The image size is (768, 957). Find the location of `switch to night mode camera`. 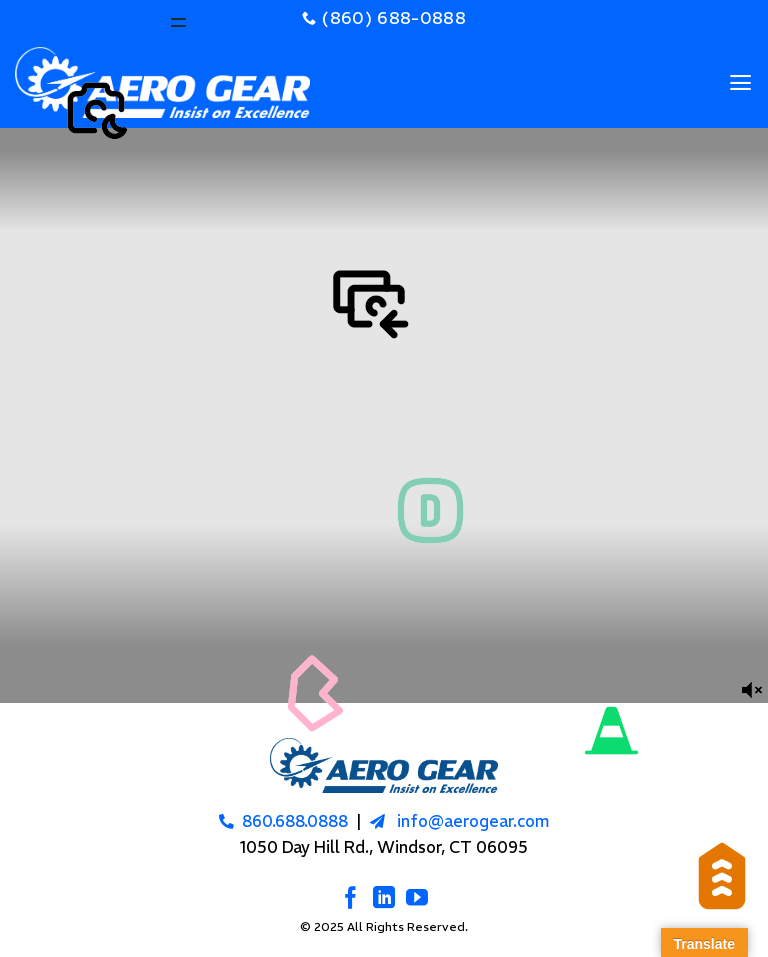

switch to night mode camera is located at coordinates (96, 108).